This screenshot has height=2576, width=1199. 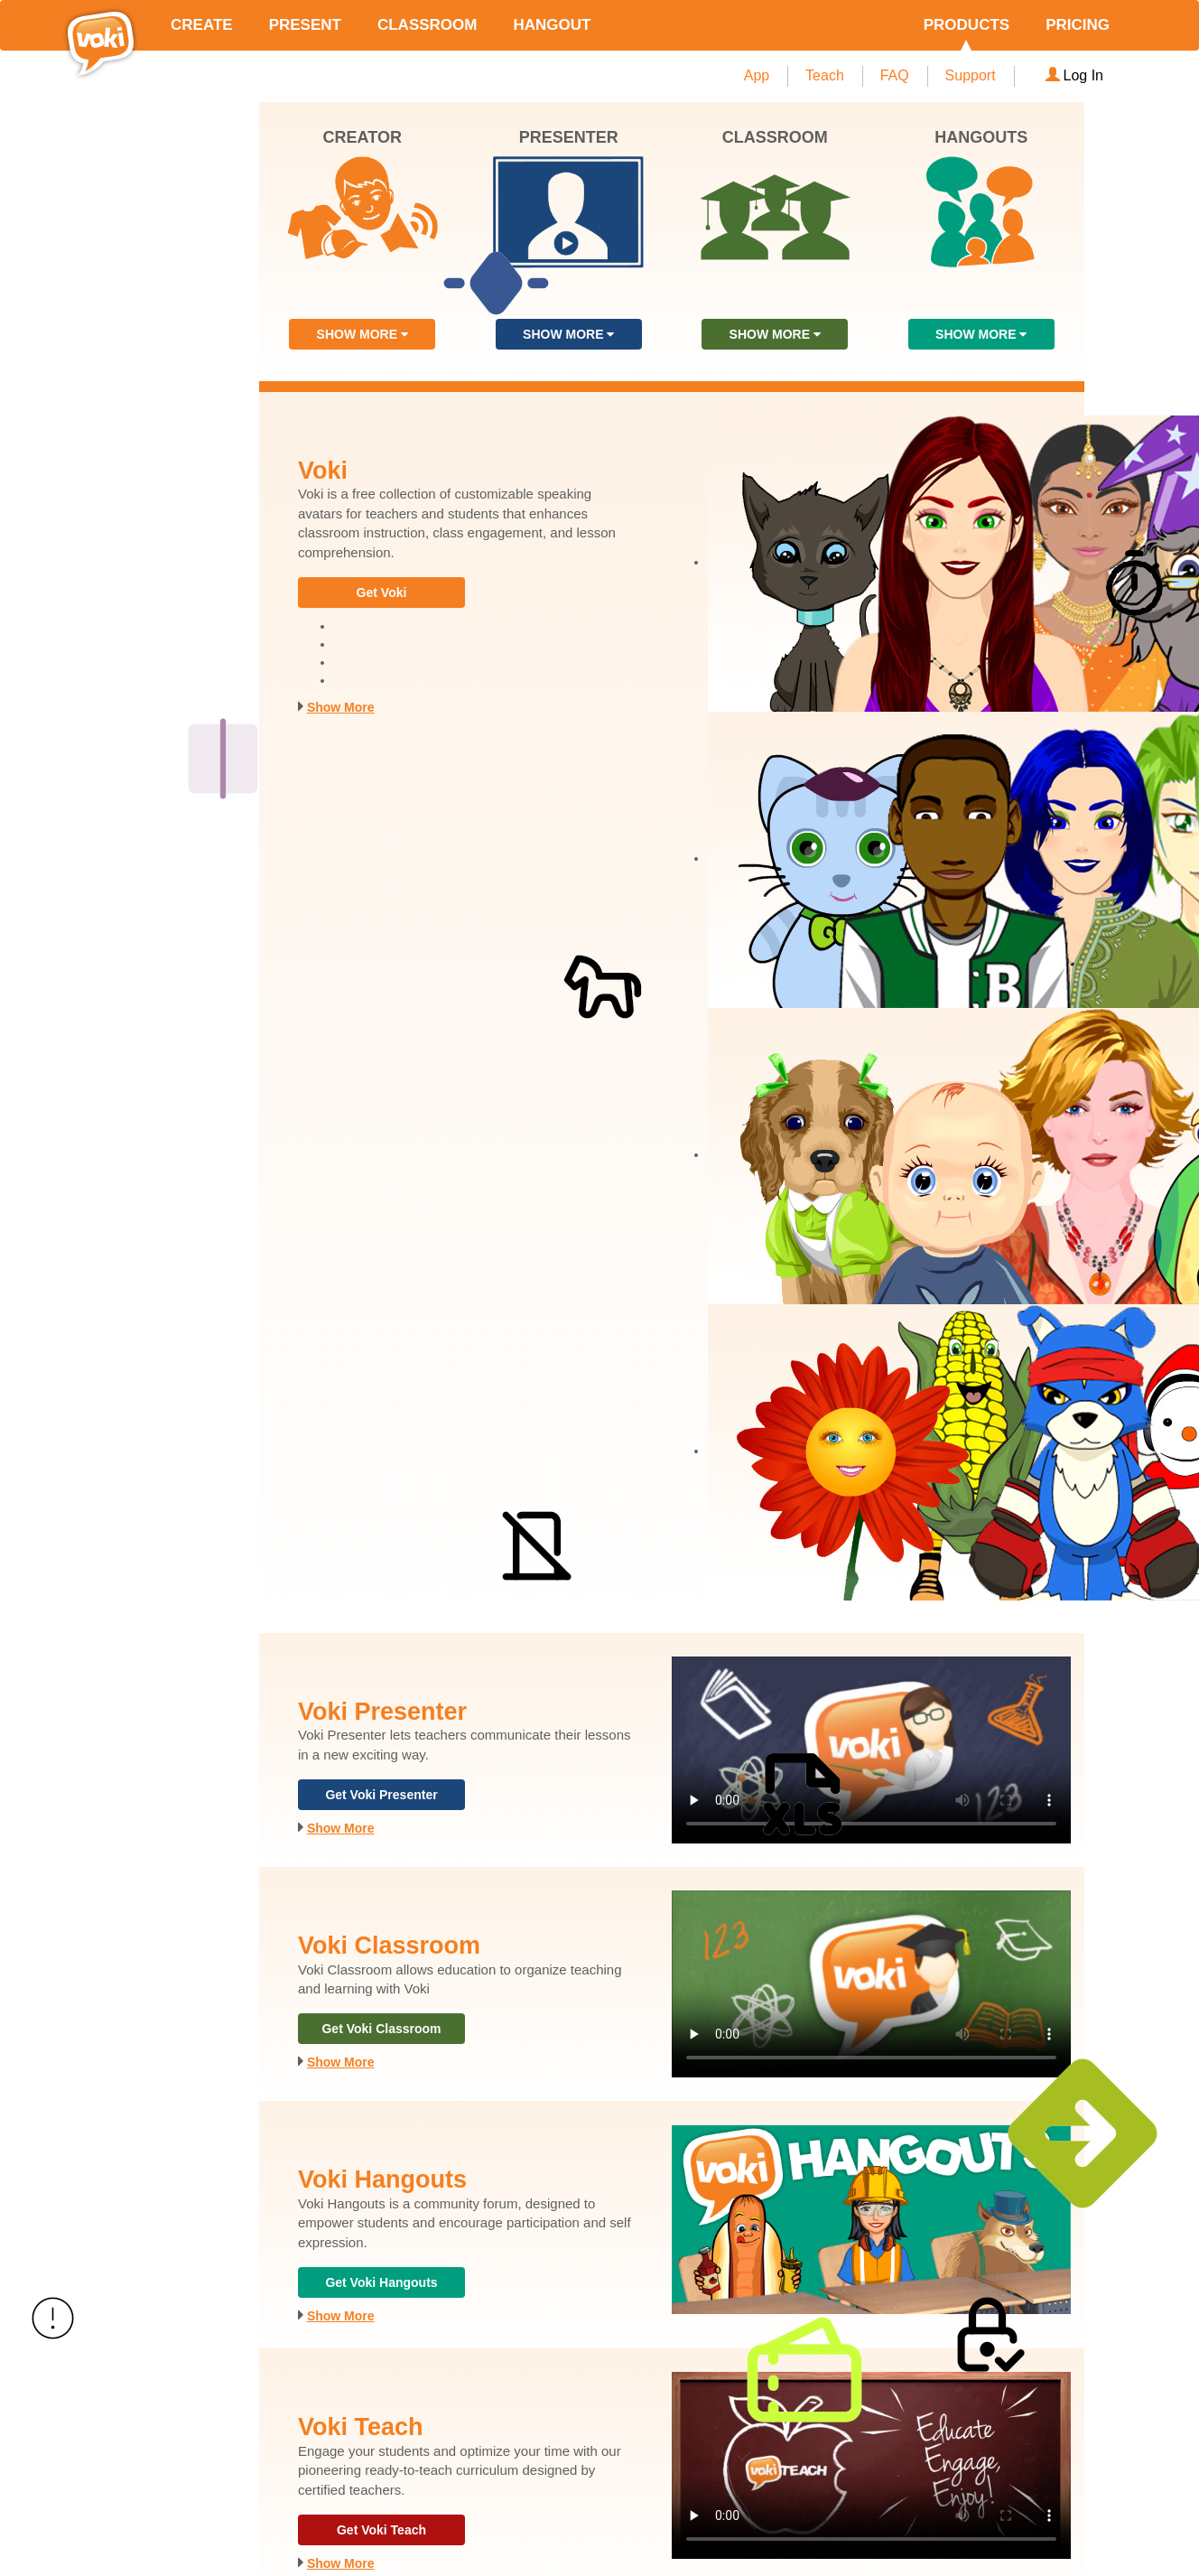 I want to click on set a countdown timer, so click(x=1134, y=584).